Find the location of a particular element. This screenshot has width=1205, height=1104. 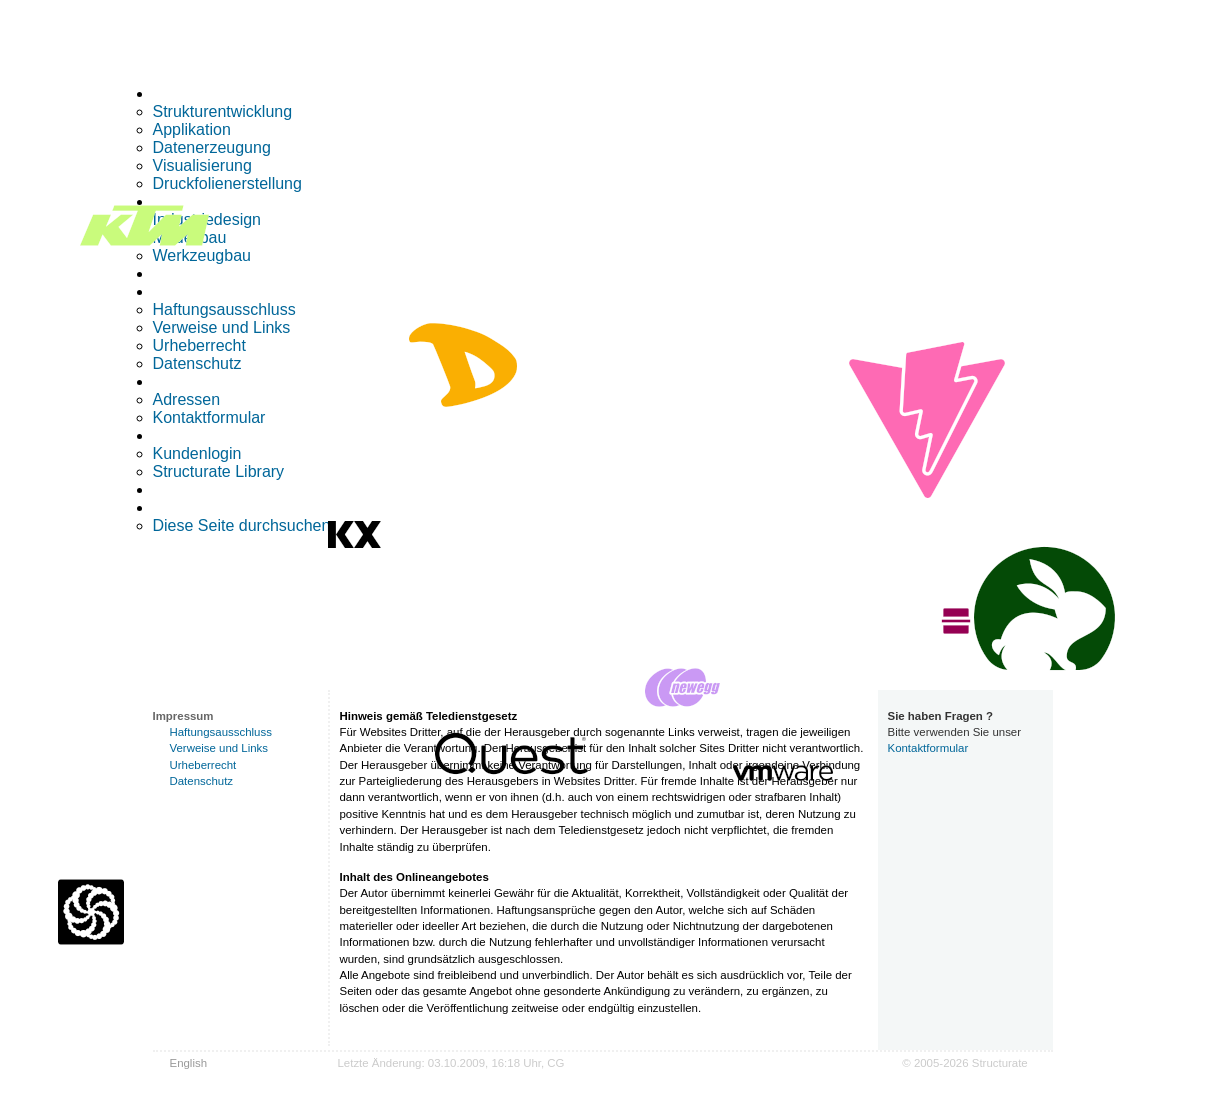

scan a QR code is located at coordinates (956, 621).